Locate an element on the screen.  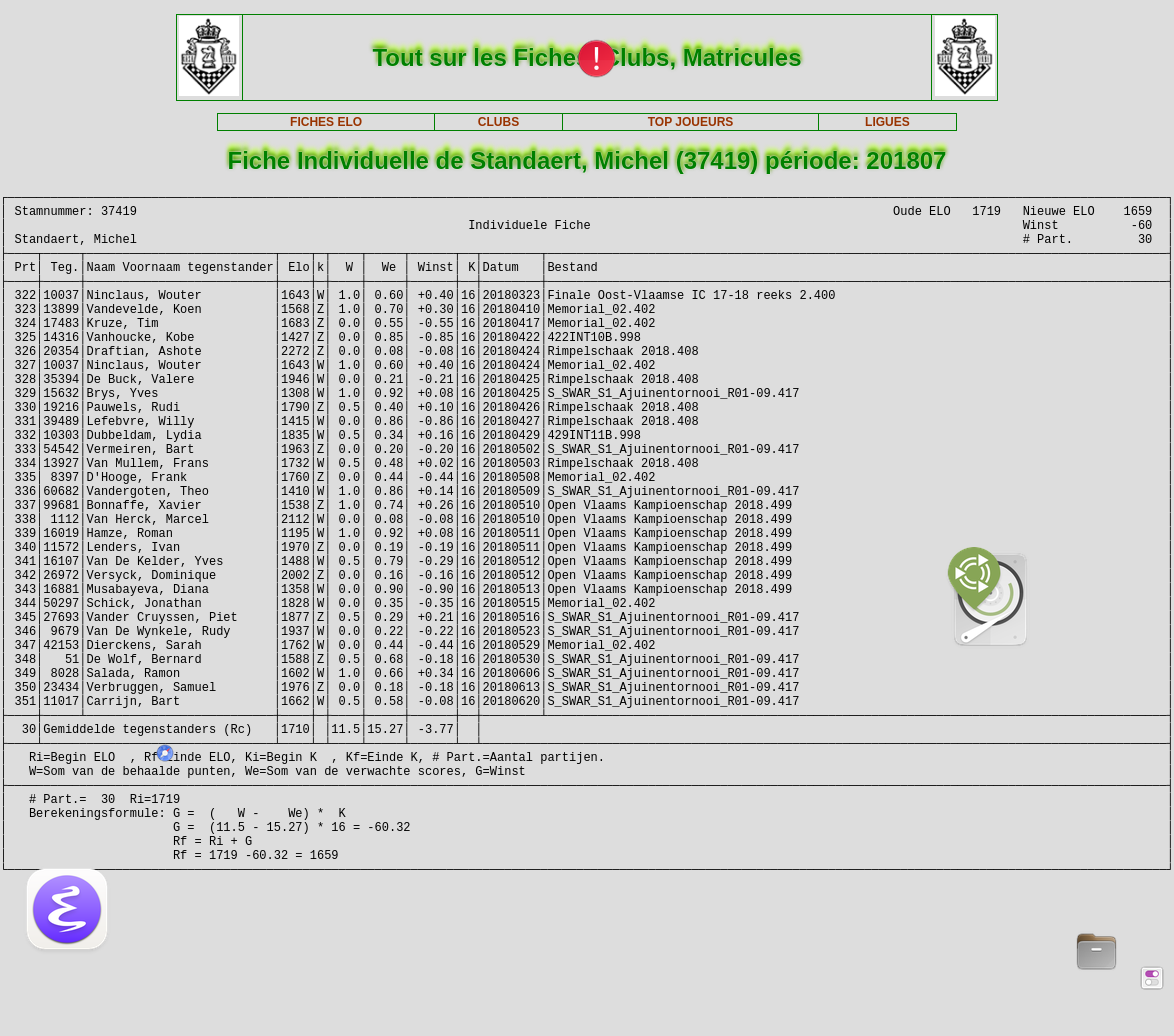
indicates an application error or crash is located at coordinates (596, 58).